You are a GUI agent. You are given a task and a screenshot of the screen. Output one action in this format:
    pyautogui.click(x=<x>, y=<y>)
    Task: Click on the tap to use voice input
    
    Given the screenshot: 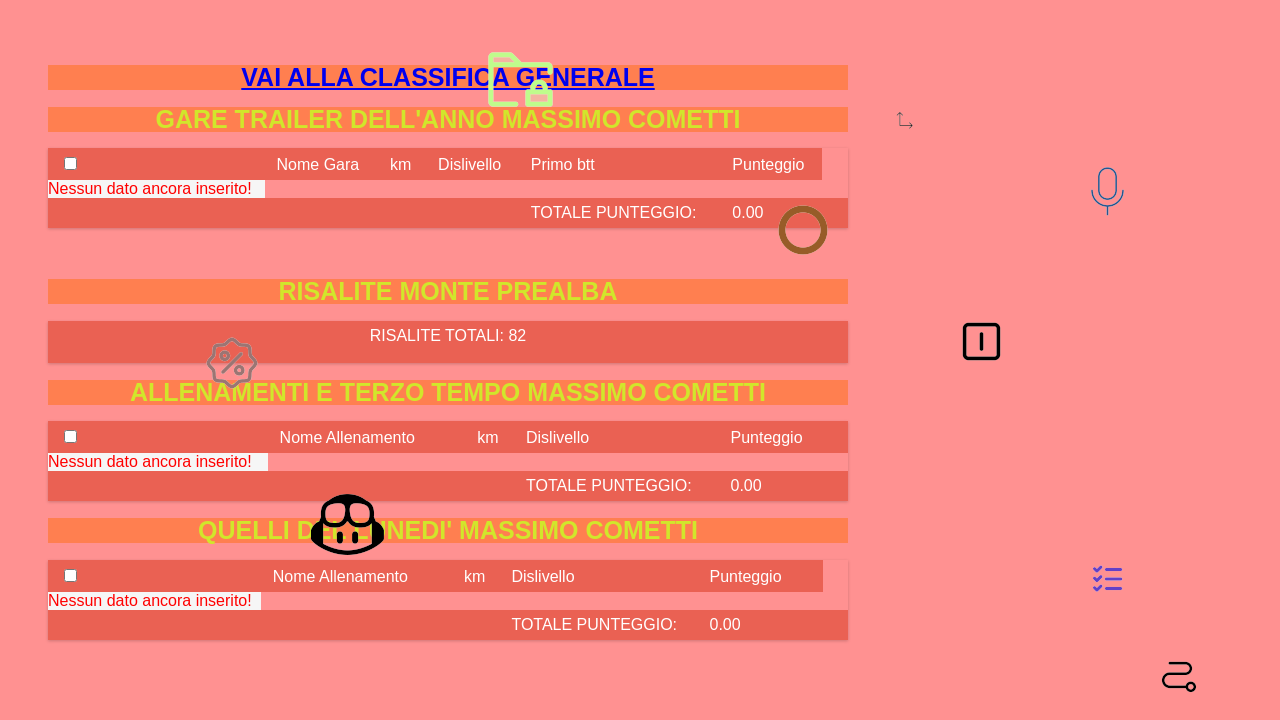 What is the action you would take?
    pyautogui.click(x=1107, y=190)
    